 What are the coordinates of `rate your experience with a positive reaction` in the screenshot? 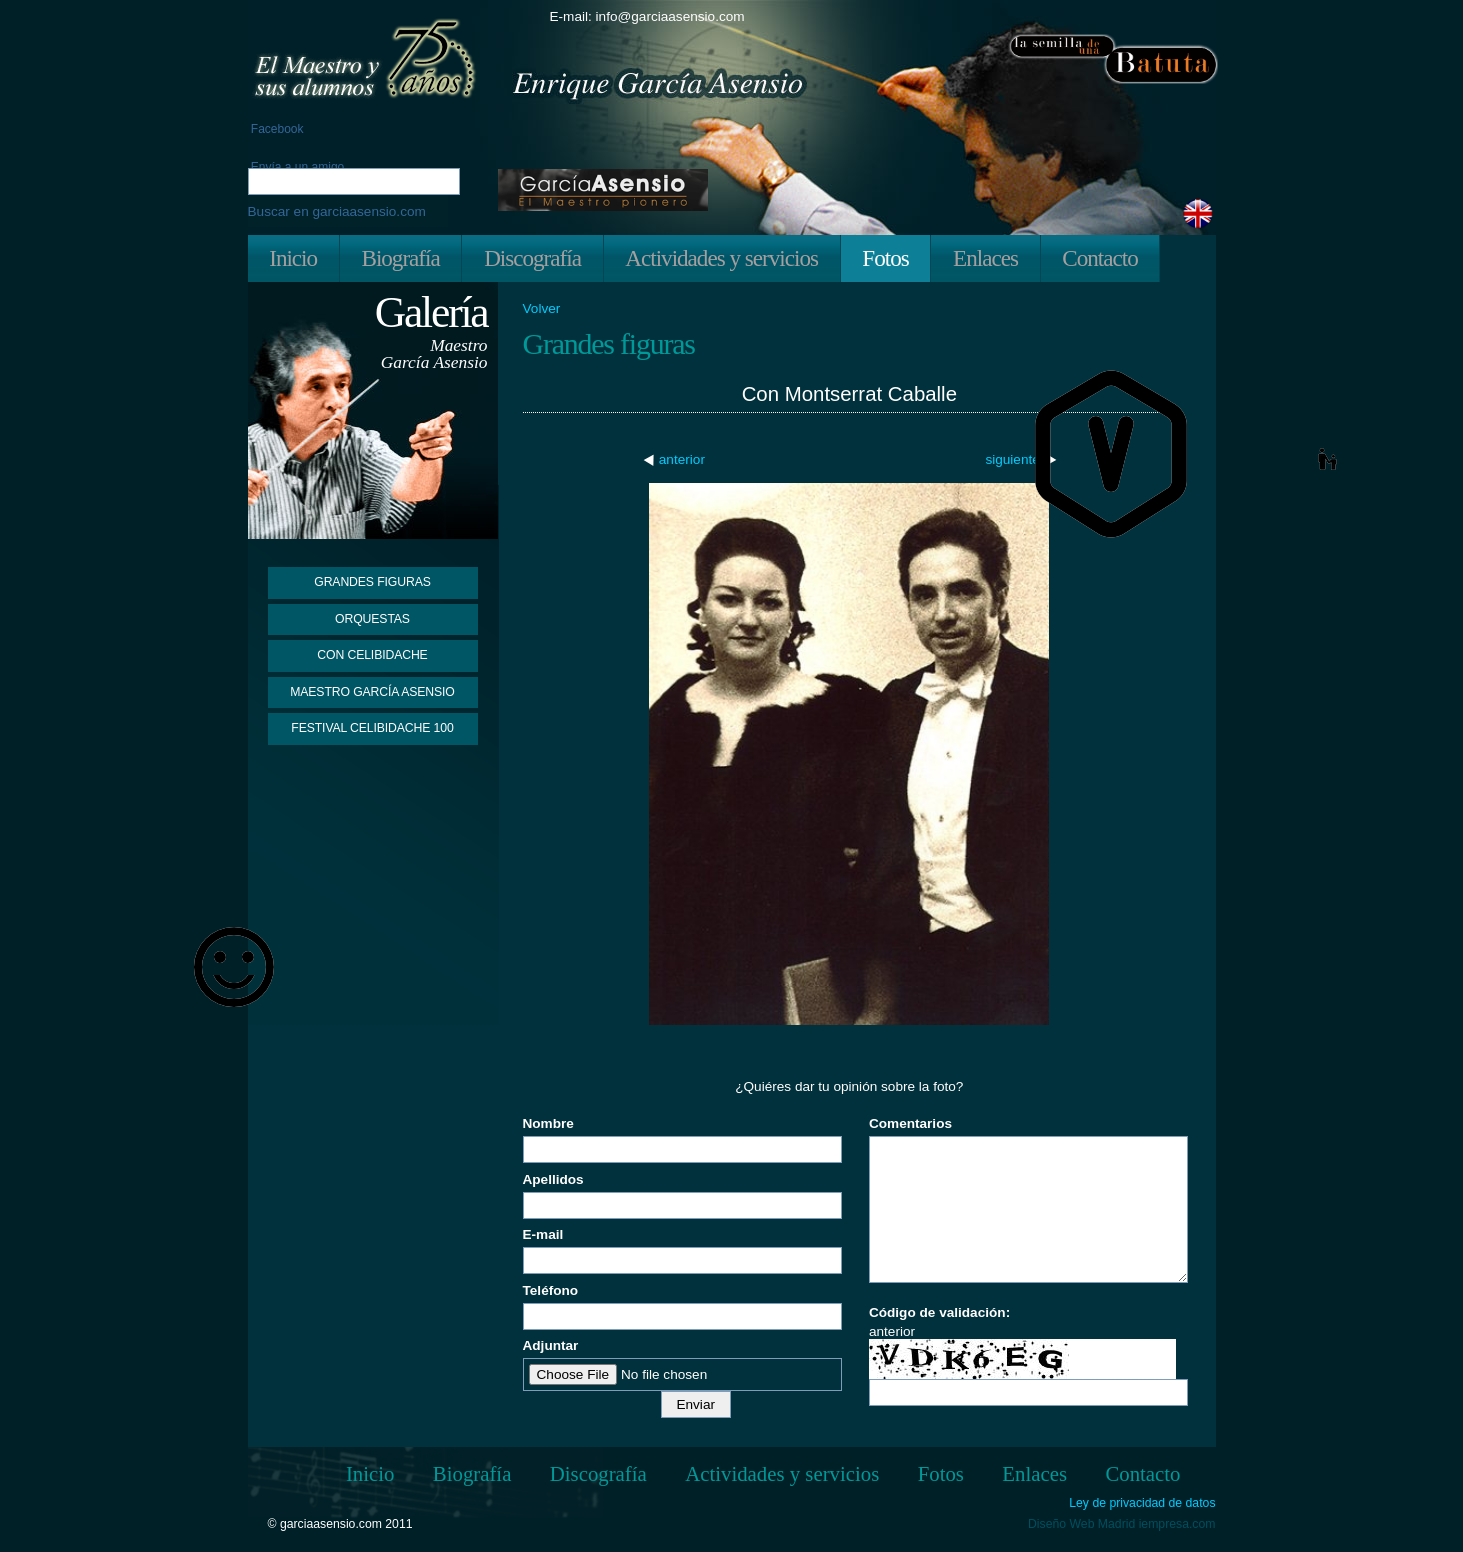 It's located at (234, 967).